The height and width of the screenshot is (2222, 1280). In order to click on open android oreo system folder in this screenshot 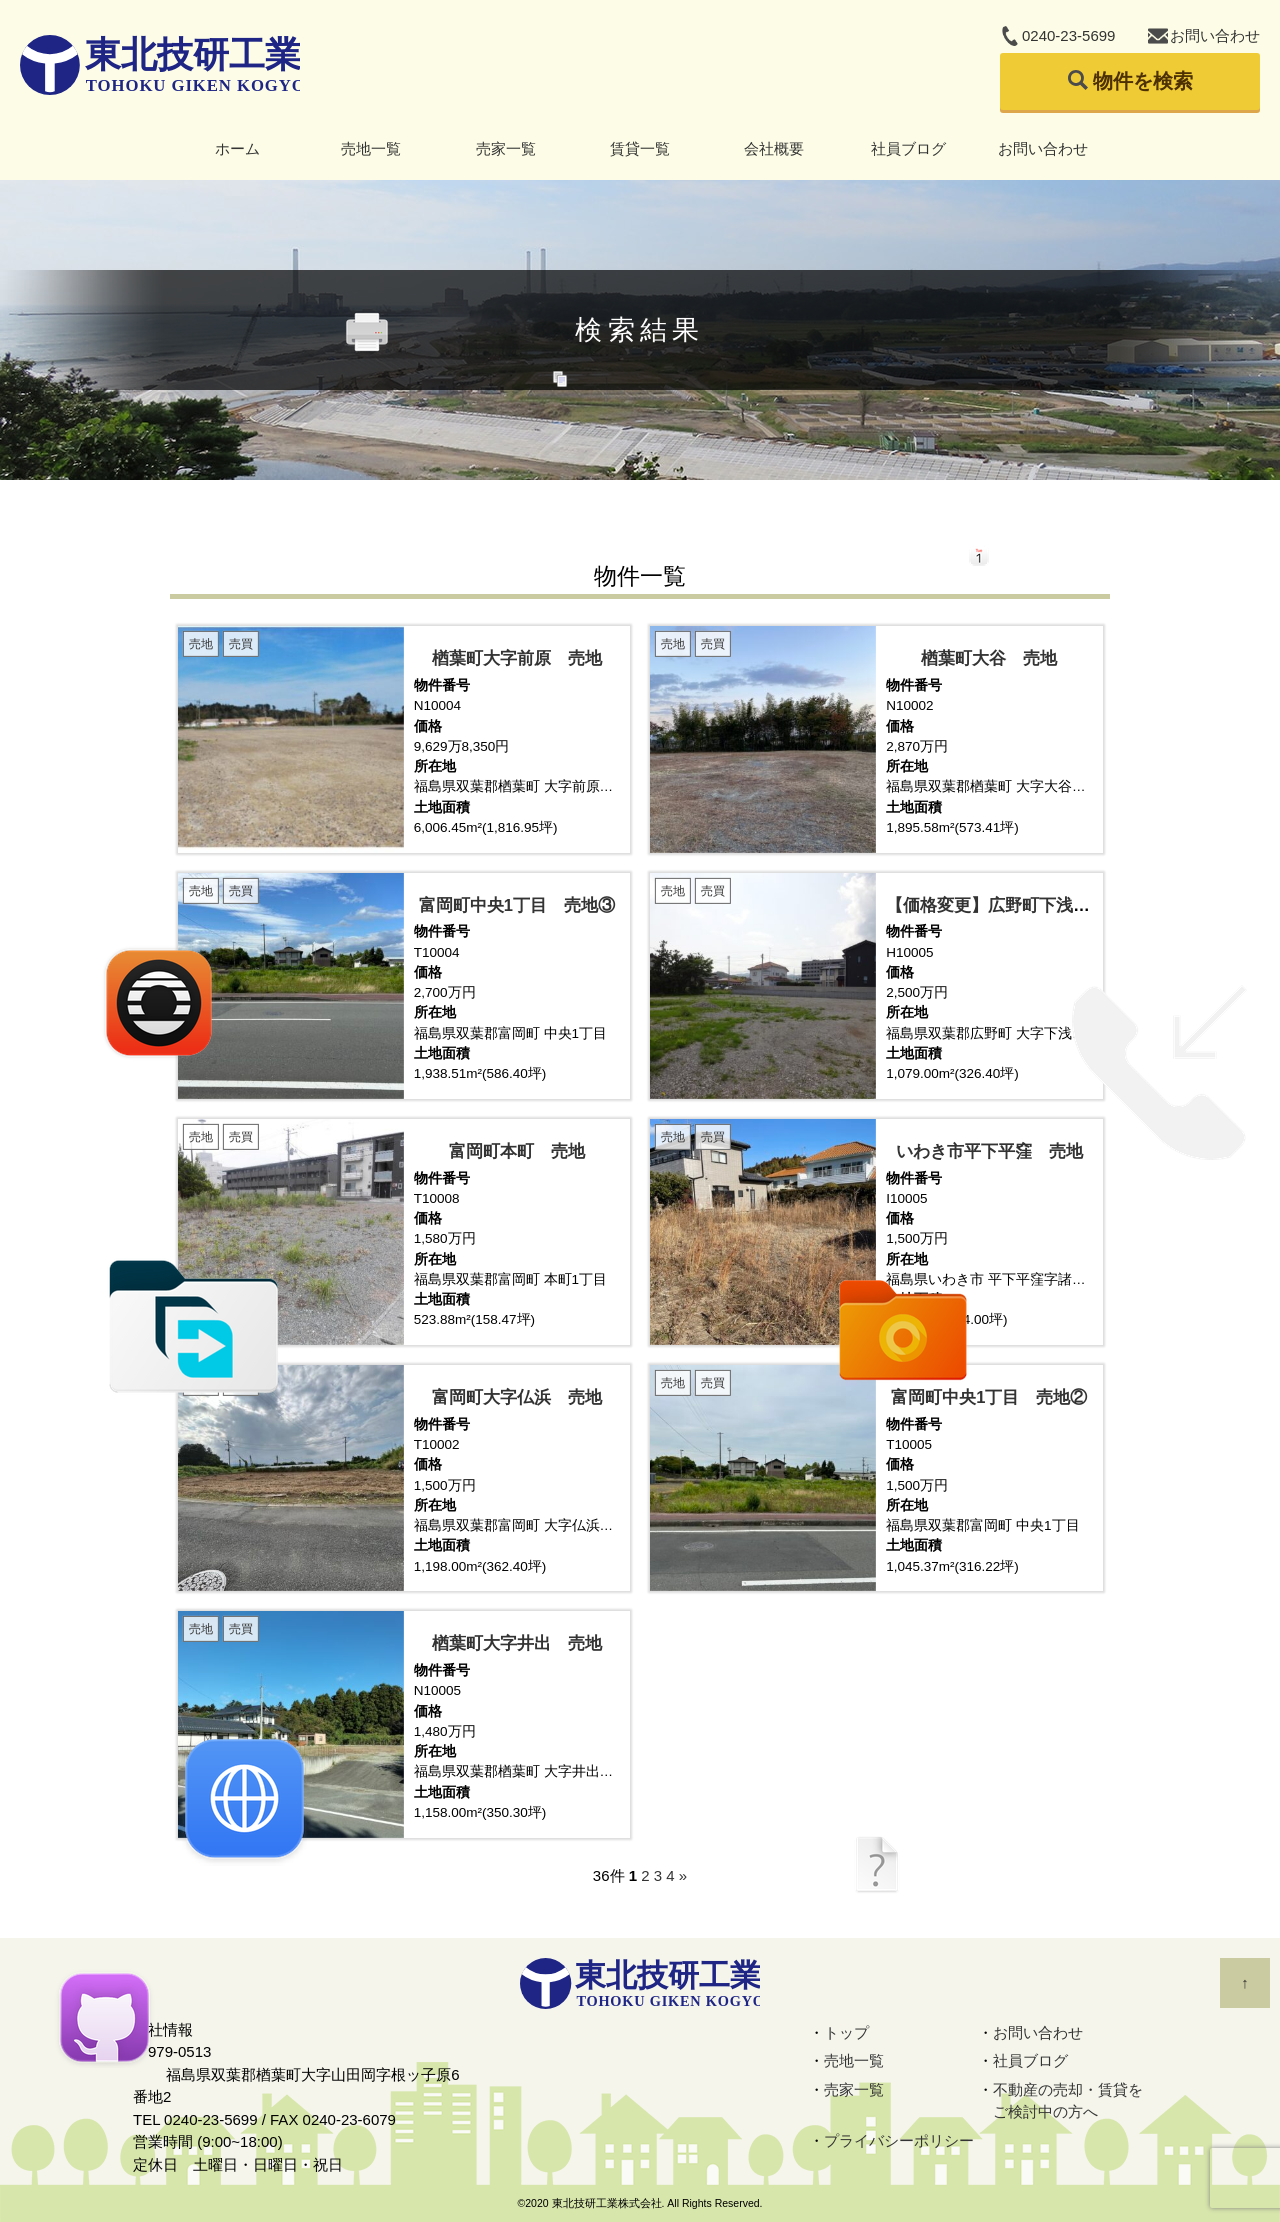, I will do `click(902, 1333)`.